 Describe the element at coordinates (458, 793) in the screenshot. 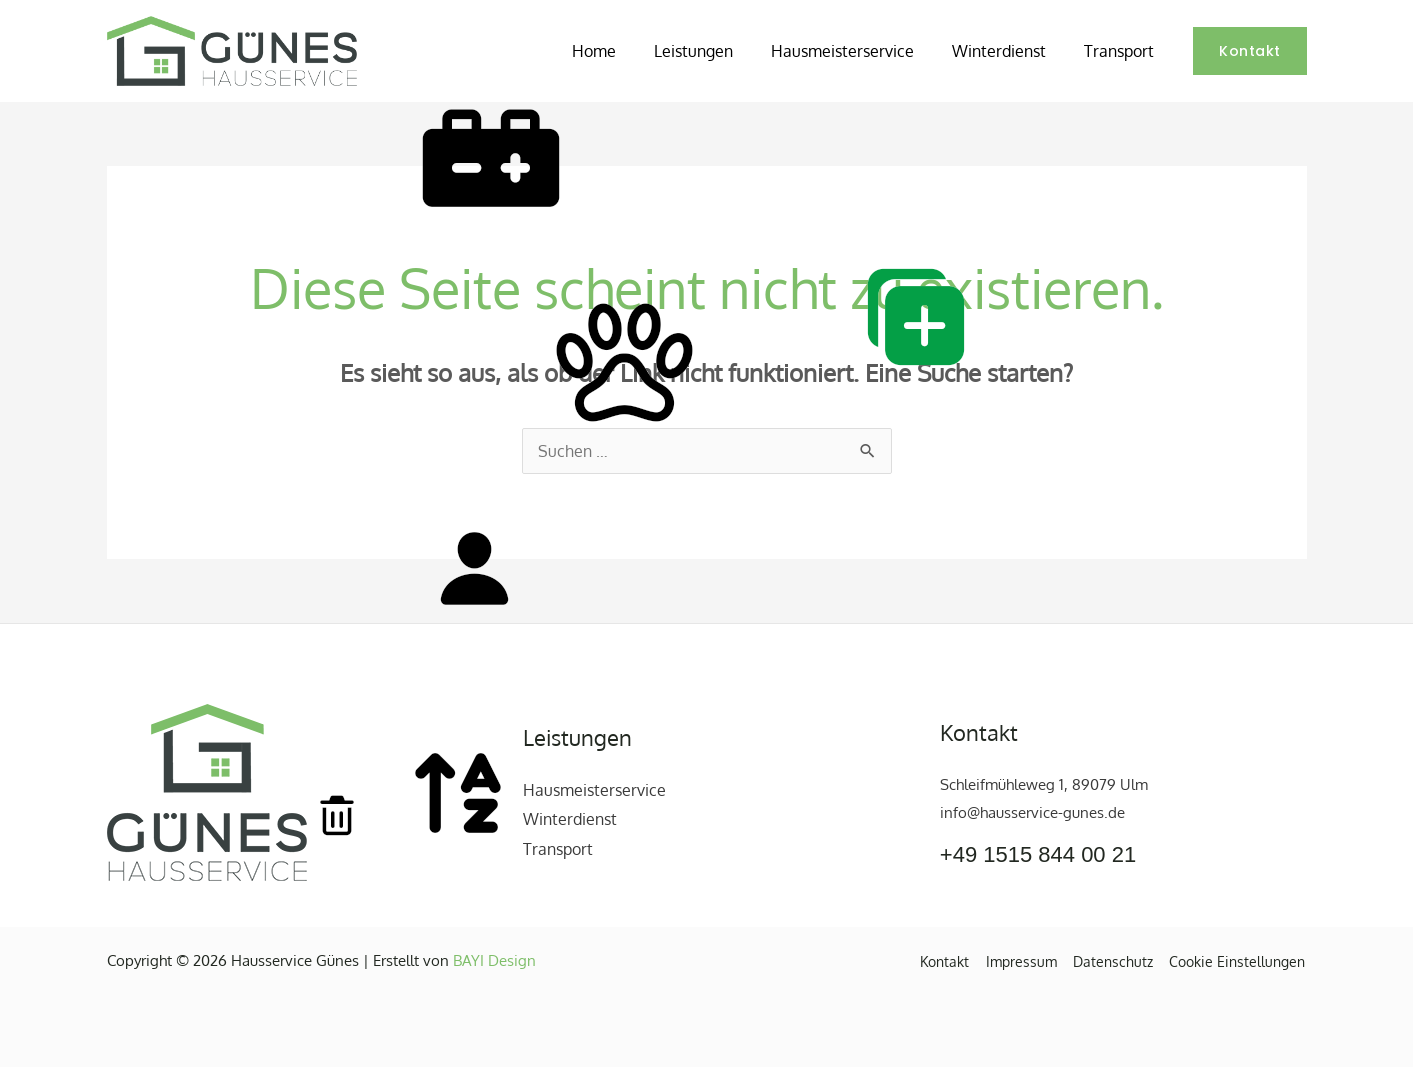

I see `sort alphabetically A to Z` at that location.